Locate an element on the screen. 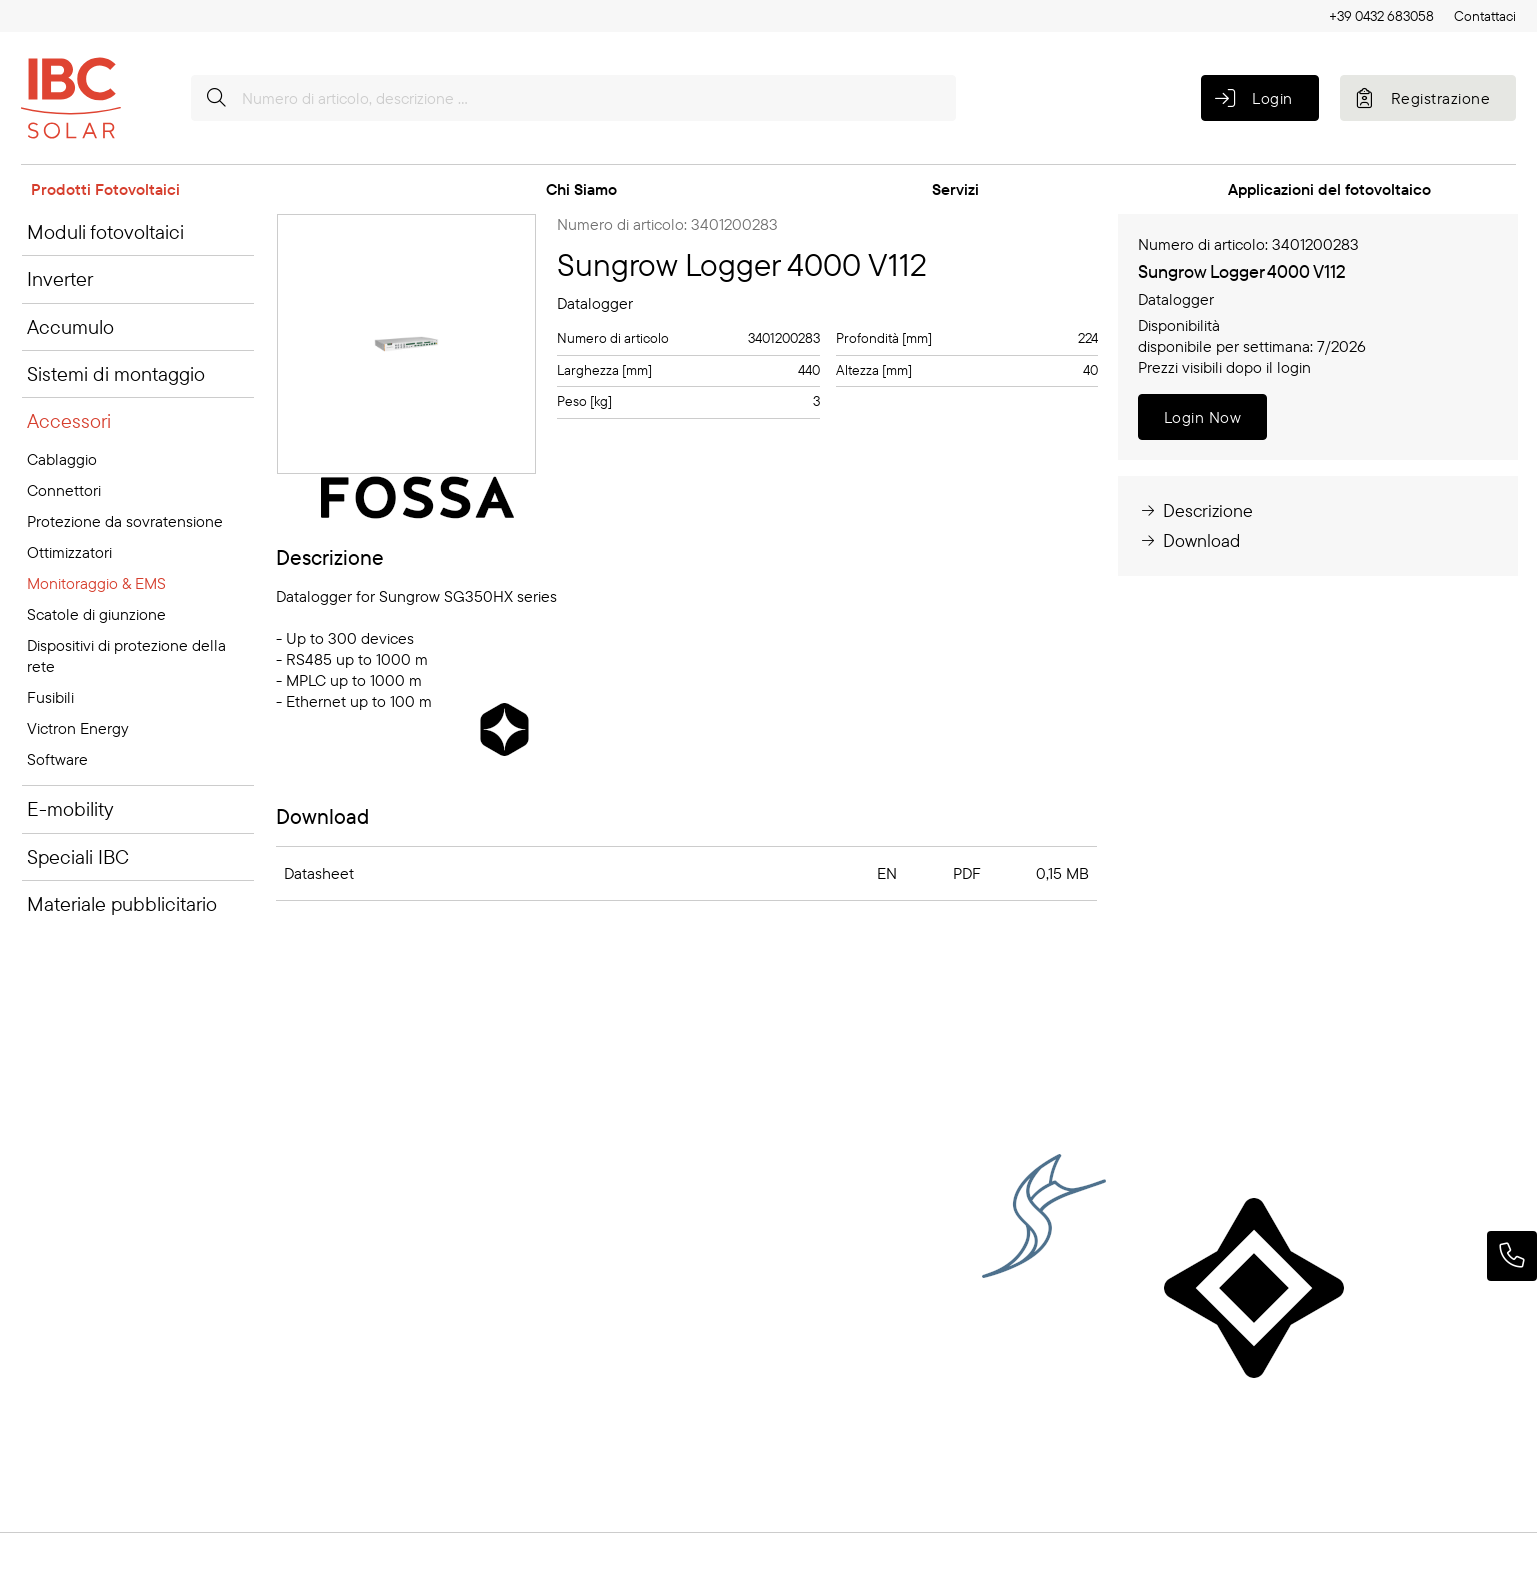 The width and height of the screenshot is (1537, 1572). sailfish os logo is located at coordinates (1044, 1216).